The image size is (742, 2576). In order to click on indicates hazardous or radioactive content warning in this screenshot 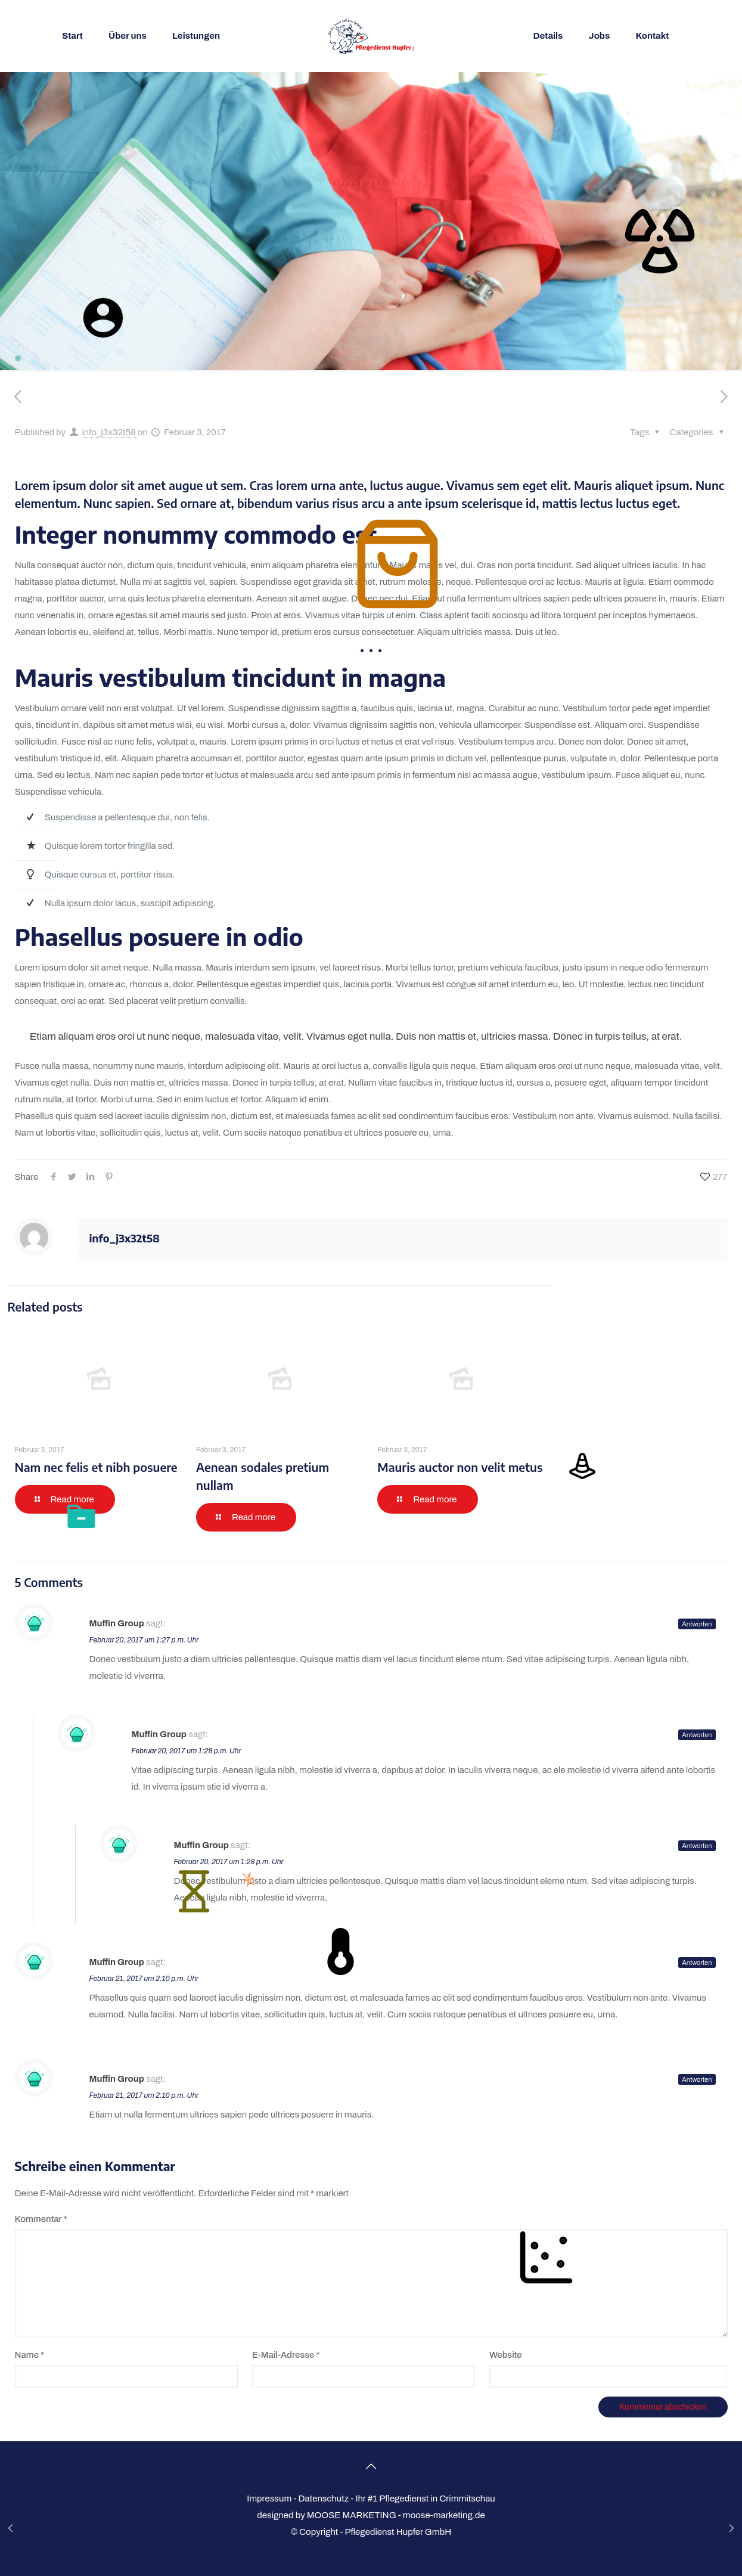, I will do `click(660, 238)`.